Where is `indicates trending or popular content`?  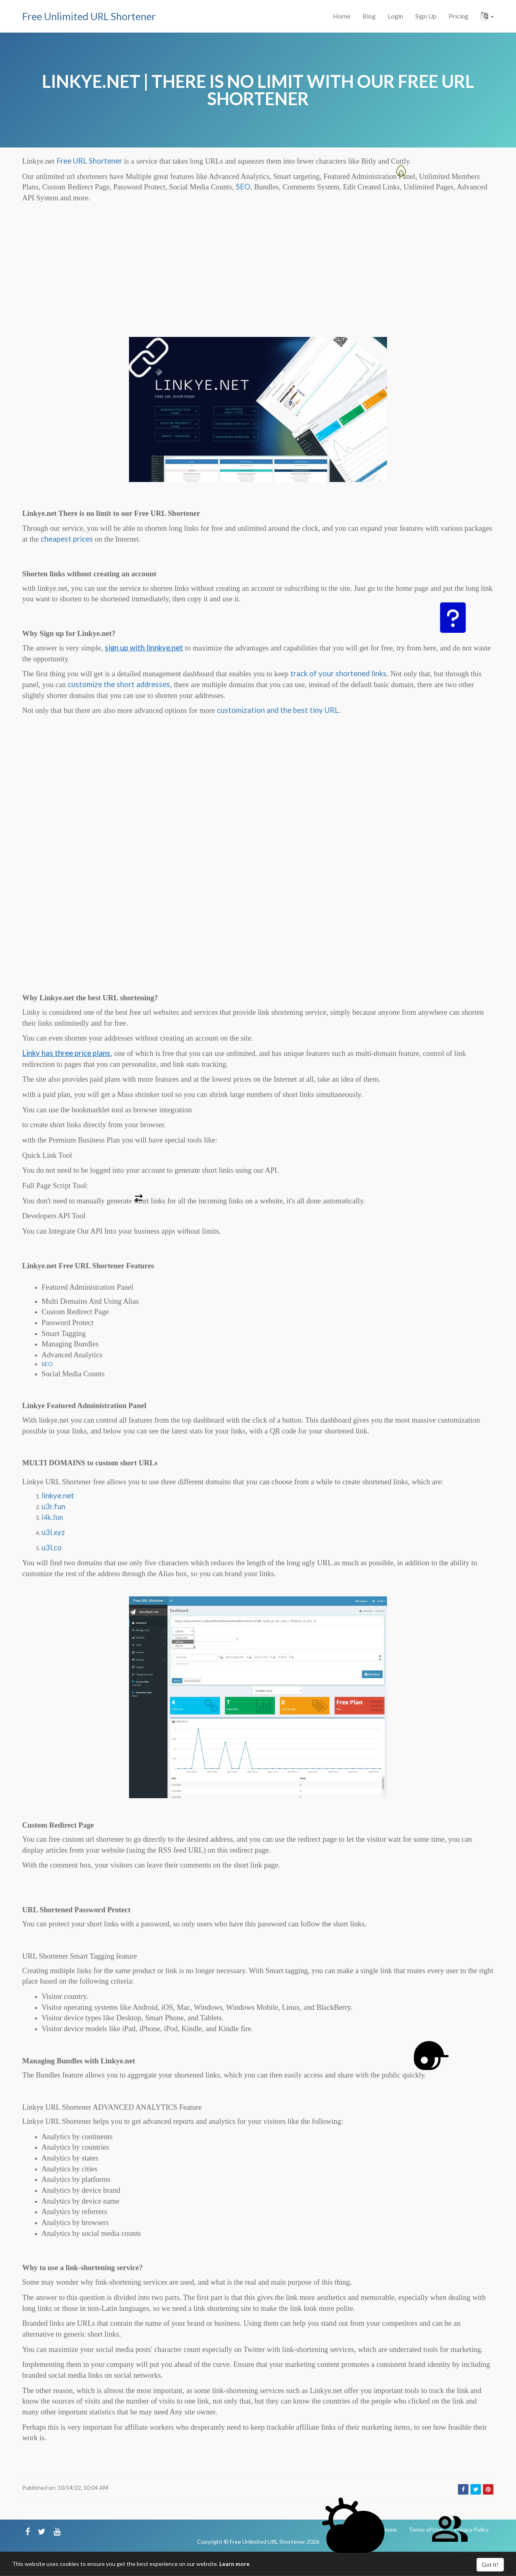
indicates trending or popular content is located at coordinates (401, 171).